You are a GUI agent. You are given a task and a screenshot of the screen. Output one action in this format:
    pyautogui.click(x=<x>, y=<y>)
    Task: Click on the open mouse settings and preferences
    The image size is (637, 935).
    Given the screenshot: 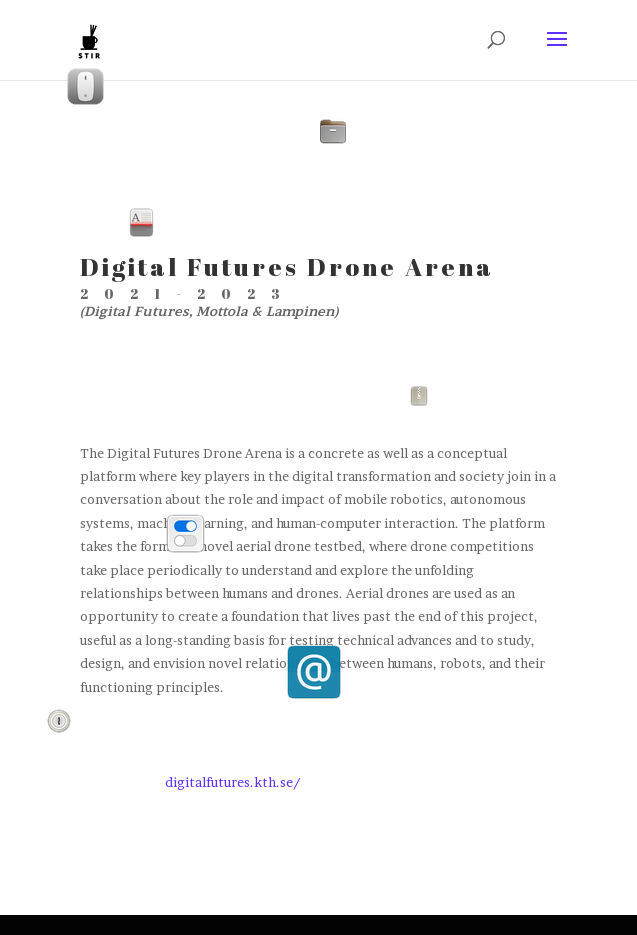 What is the action you would take?
    pyautogui.click(x=85, y=86)
    